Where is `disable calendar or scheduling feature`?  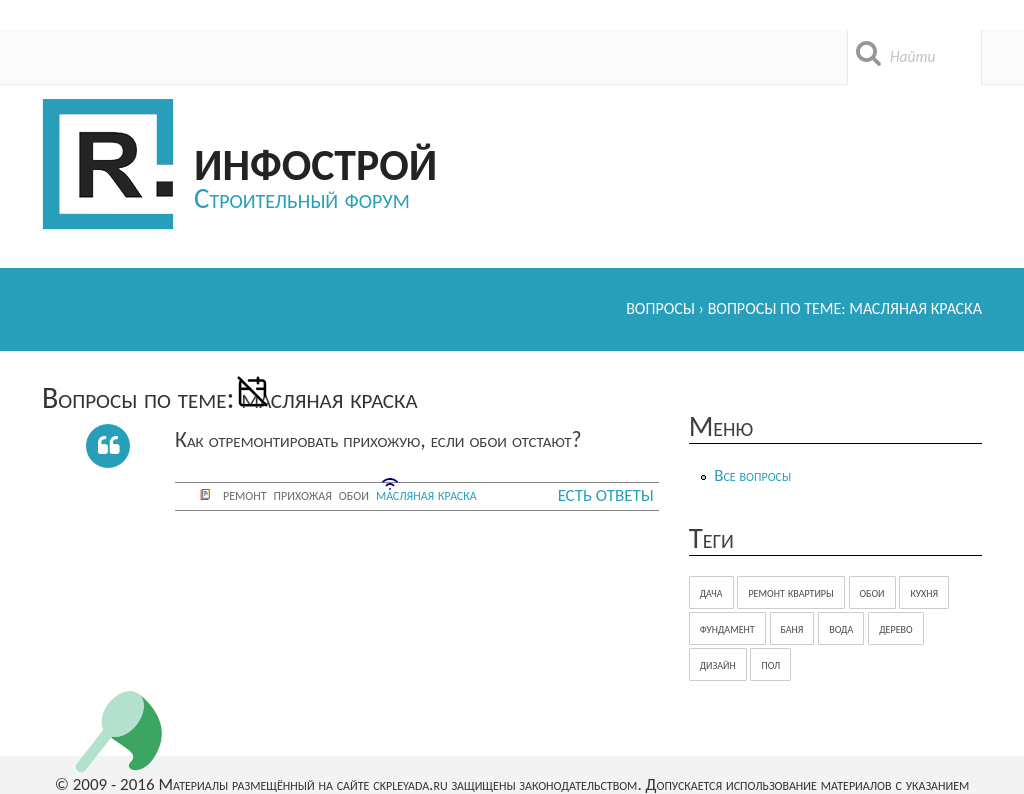 disable calendar or scheduling feature is located at coordinates (252, 391).